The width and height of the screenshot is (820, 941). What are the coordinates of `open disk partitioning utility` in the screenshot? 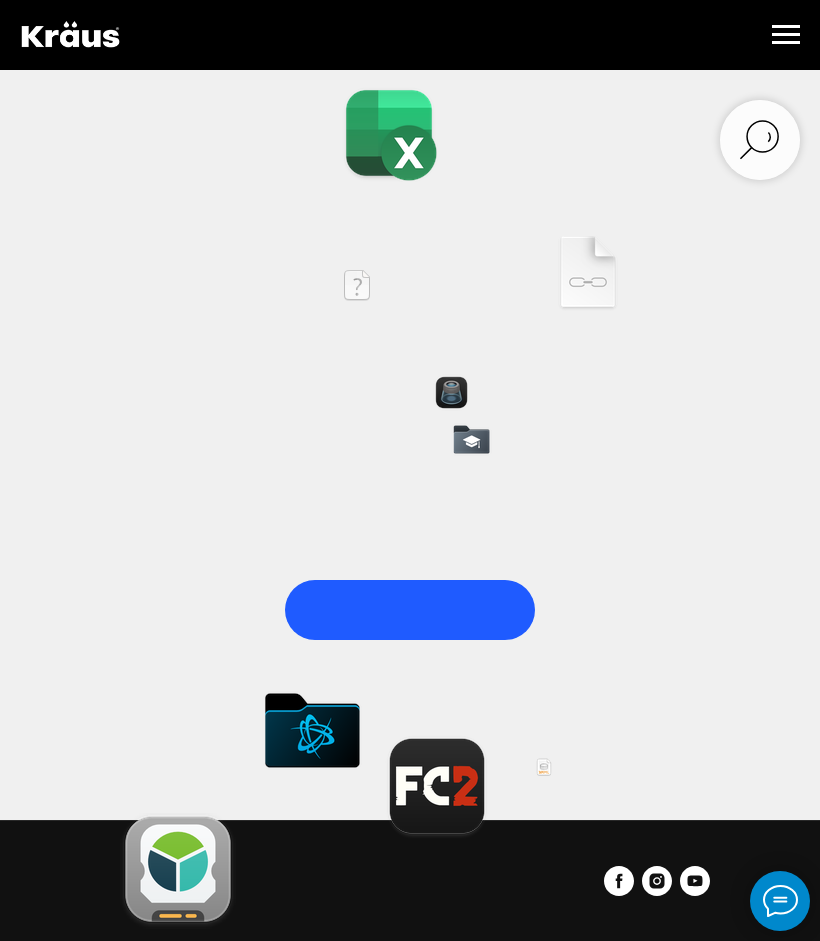 It's located at (178, 871).